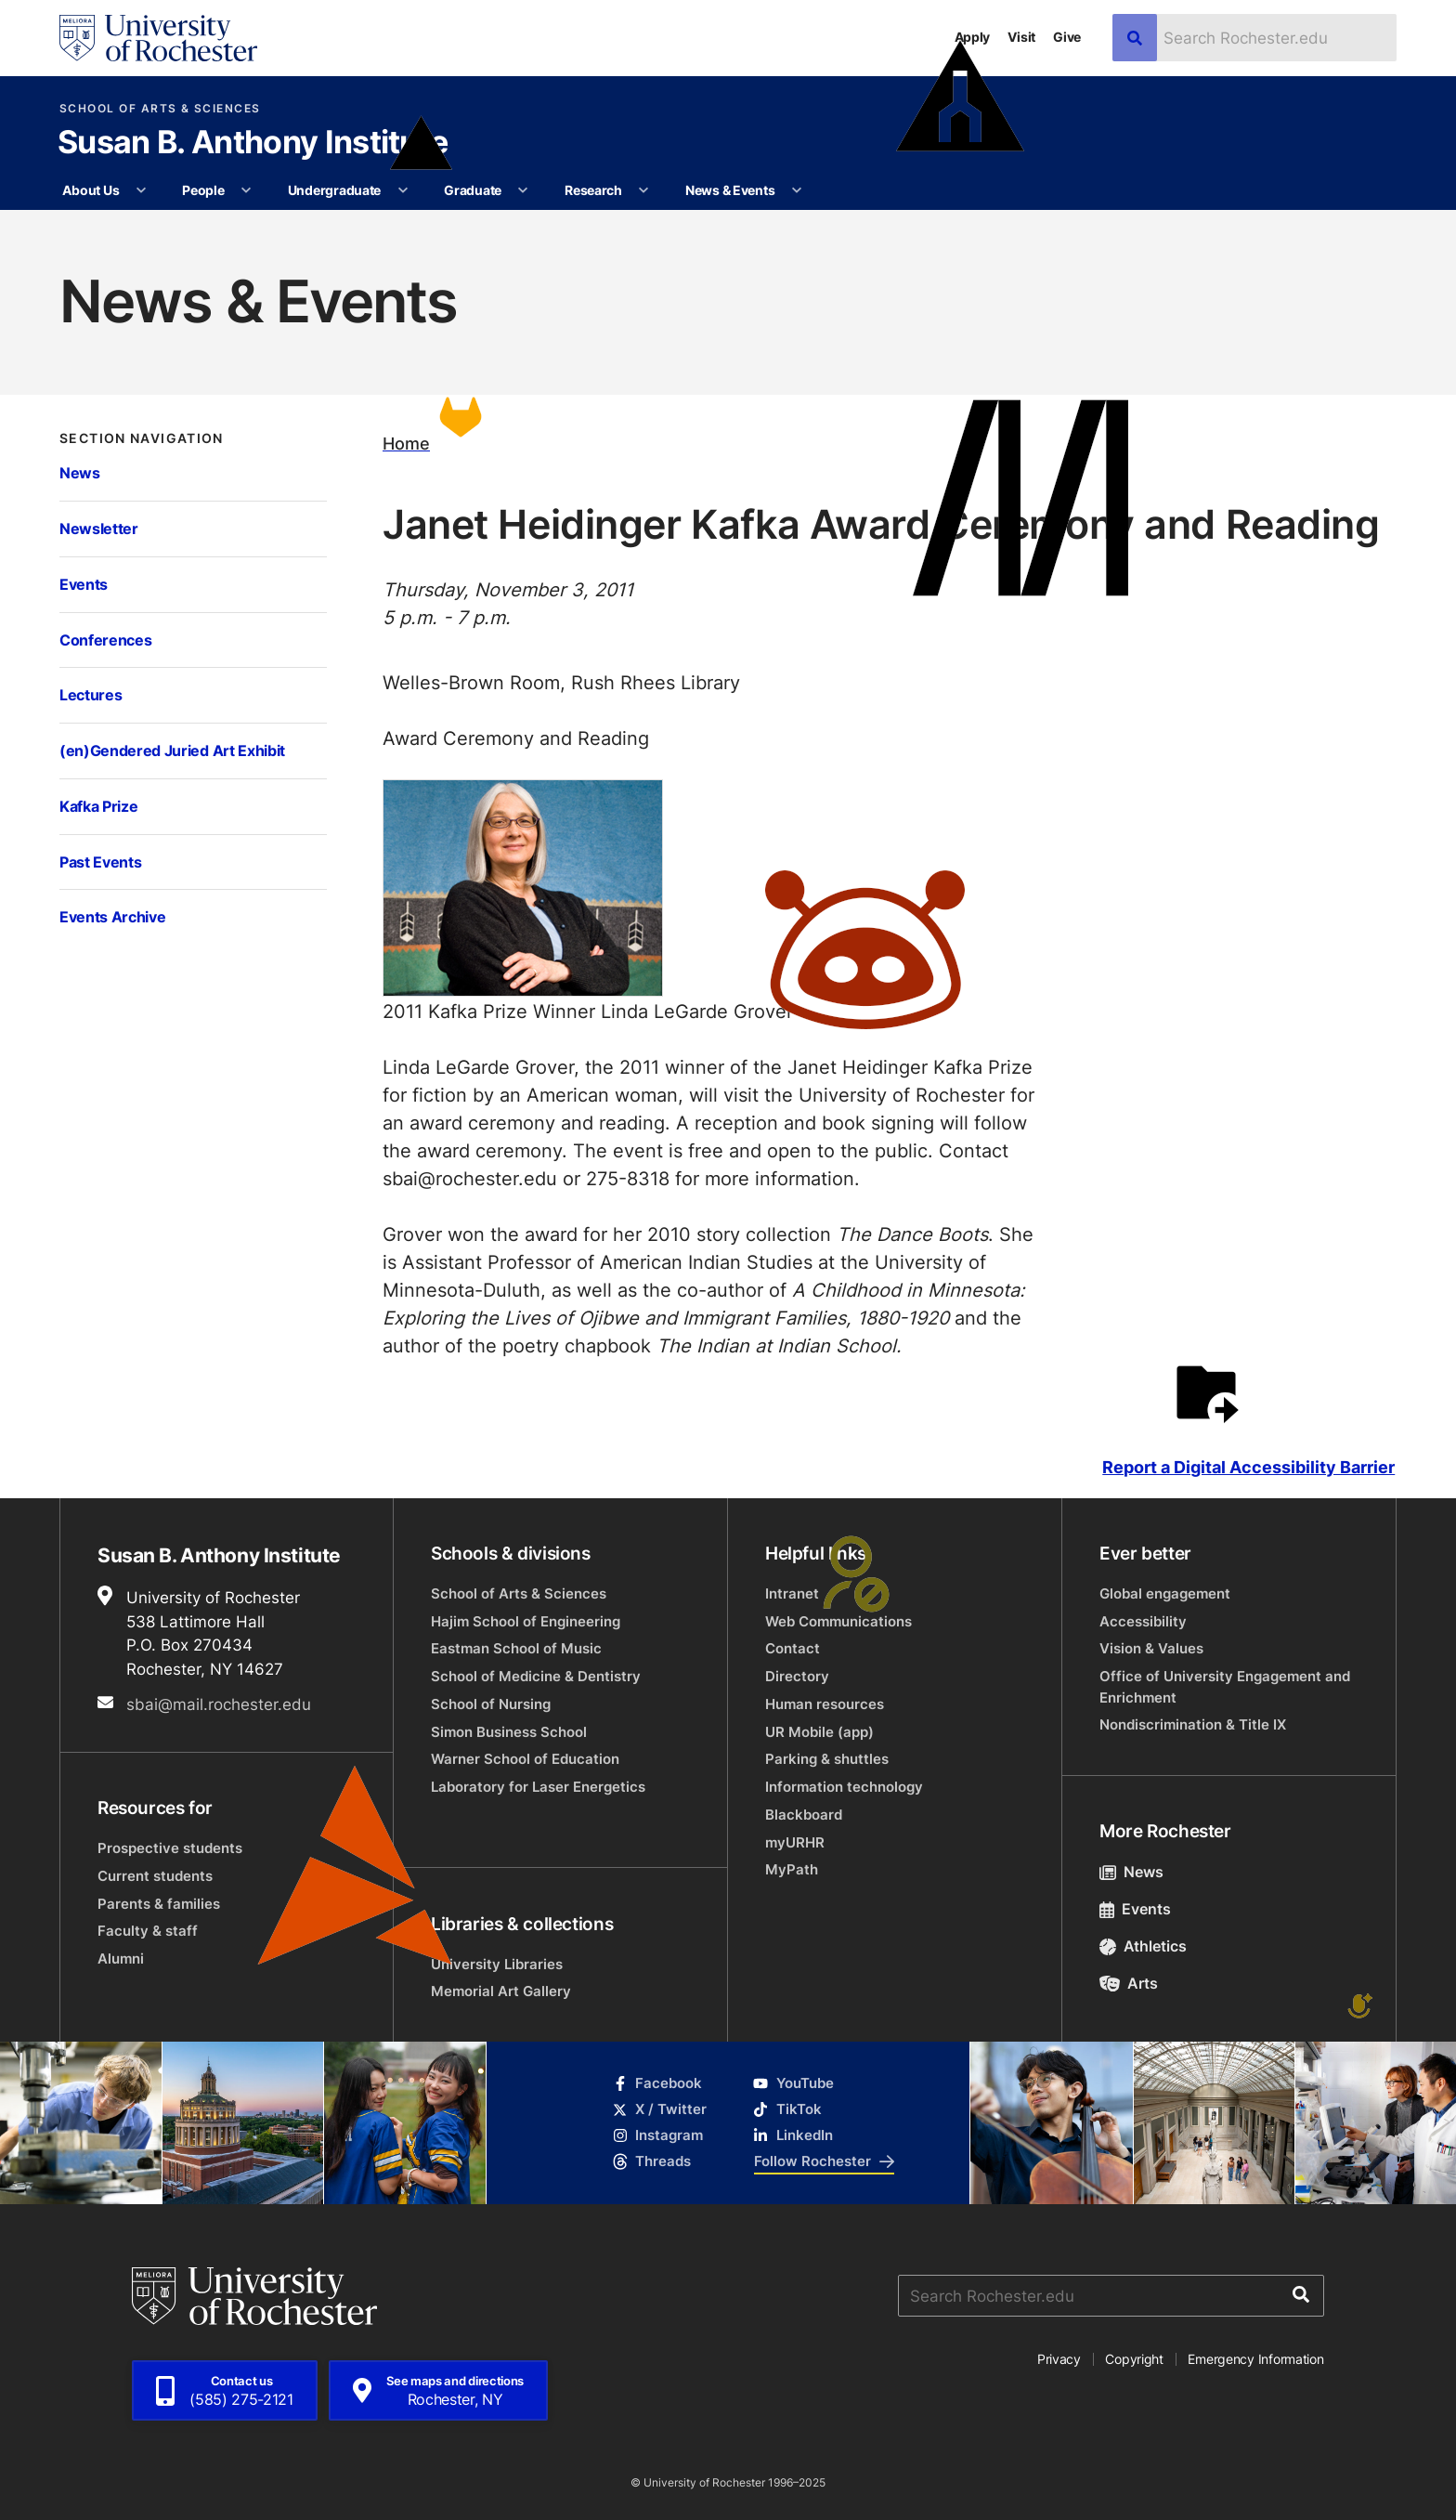 Image resolution: width=1456 pixels, height=2520 pixels. Describe the element at coordinates (864, 949) in the screenshot. I see `alby browser extension logo` at that location.